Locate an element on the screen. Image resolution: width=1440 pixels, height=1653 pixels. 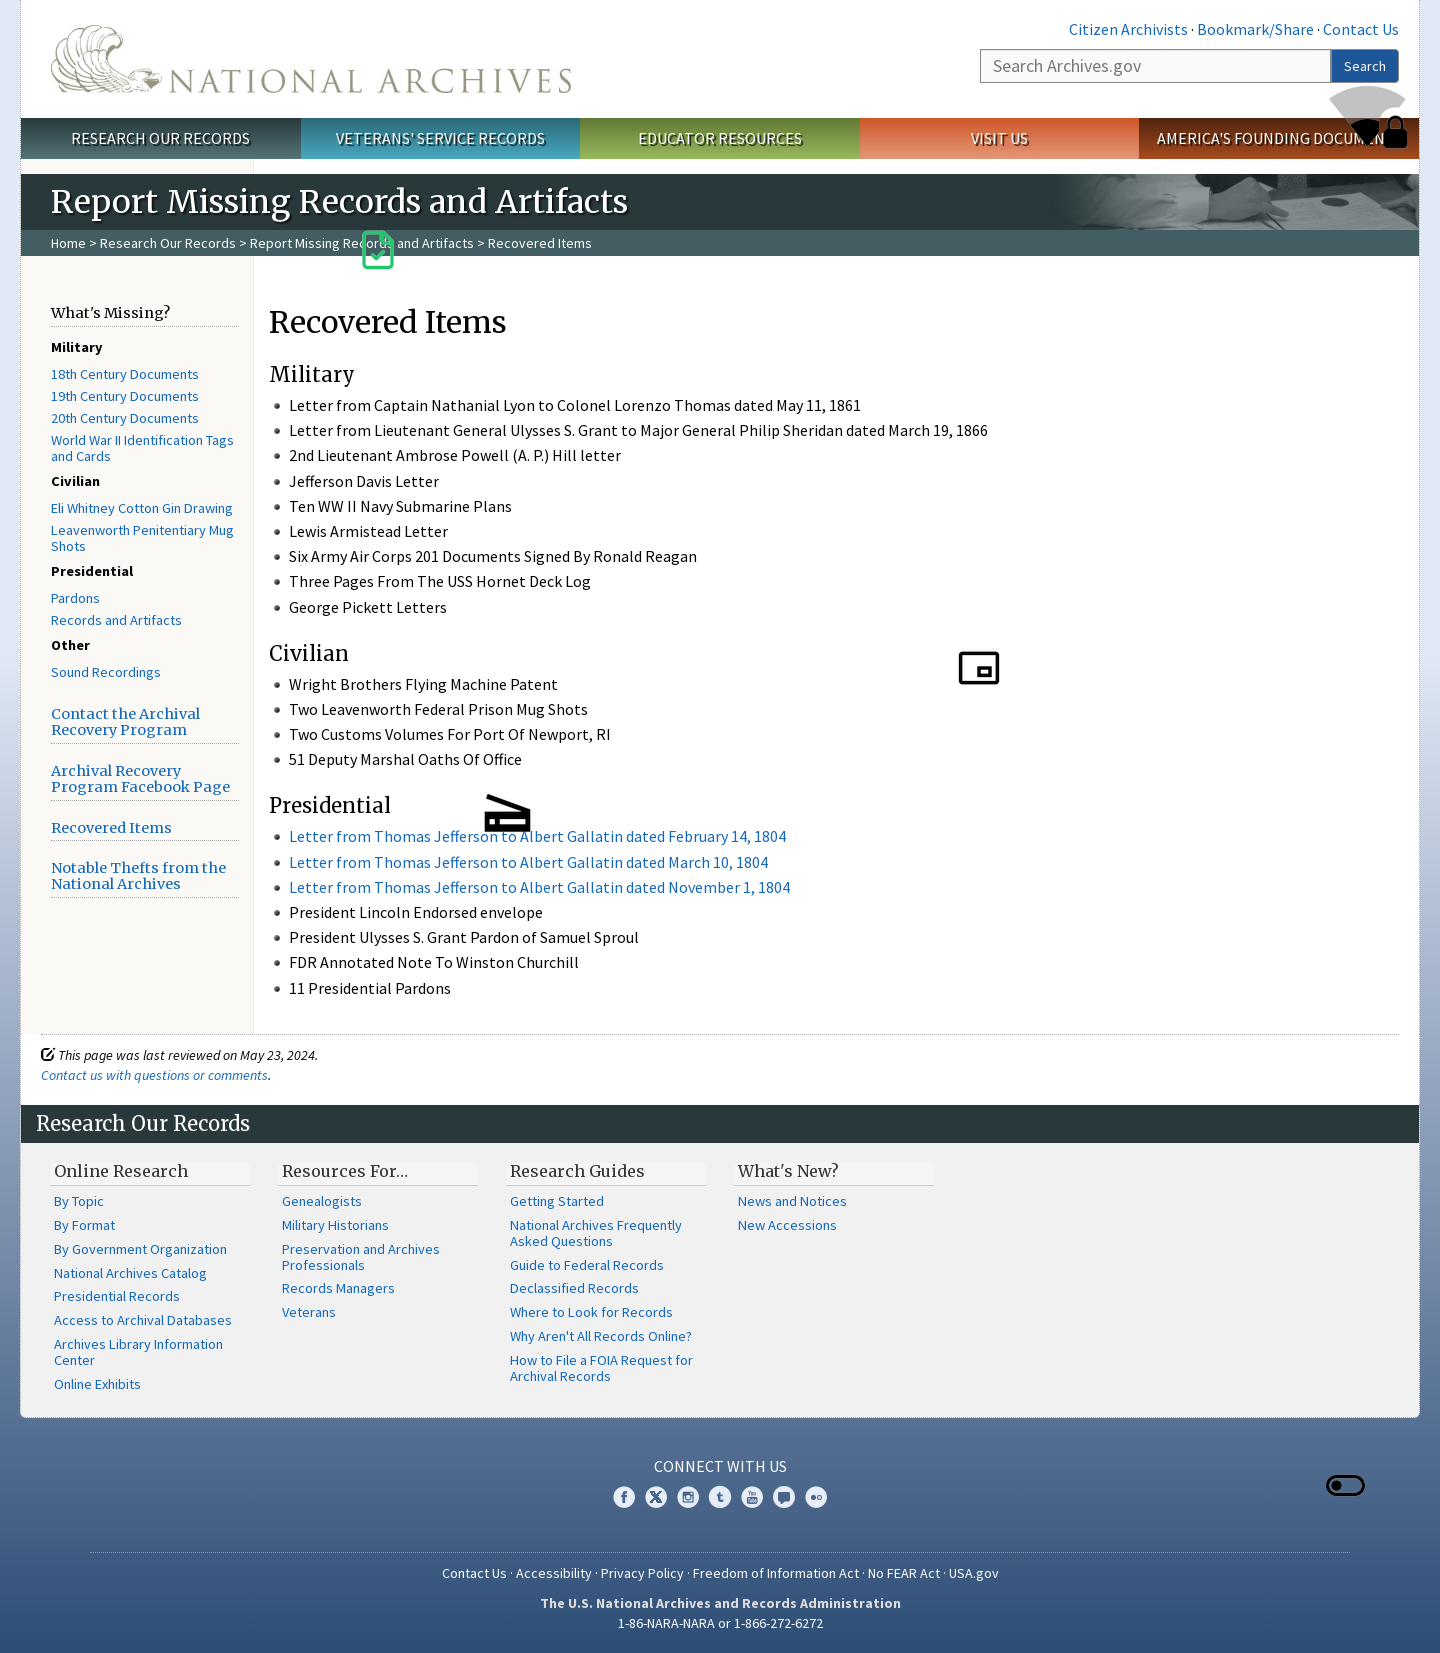
enable picture-in-picture mode is located at coordinates (979, 668).